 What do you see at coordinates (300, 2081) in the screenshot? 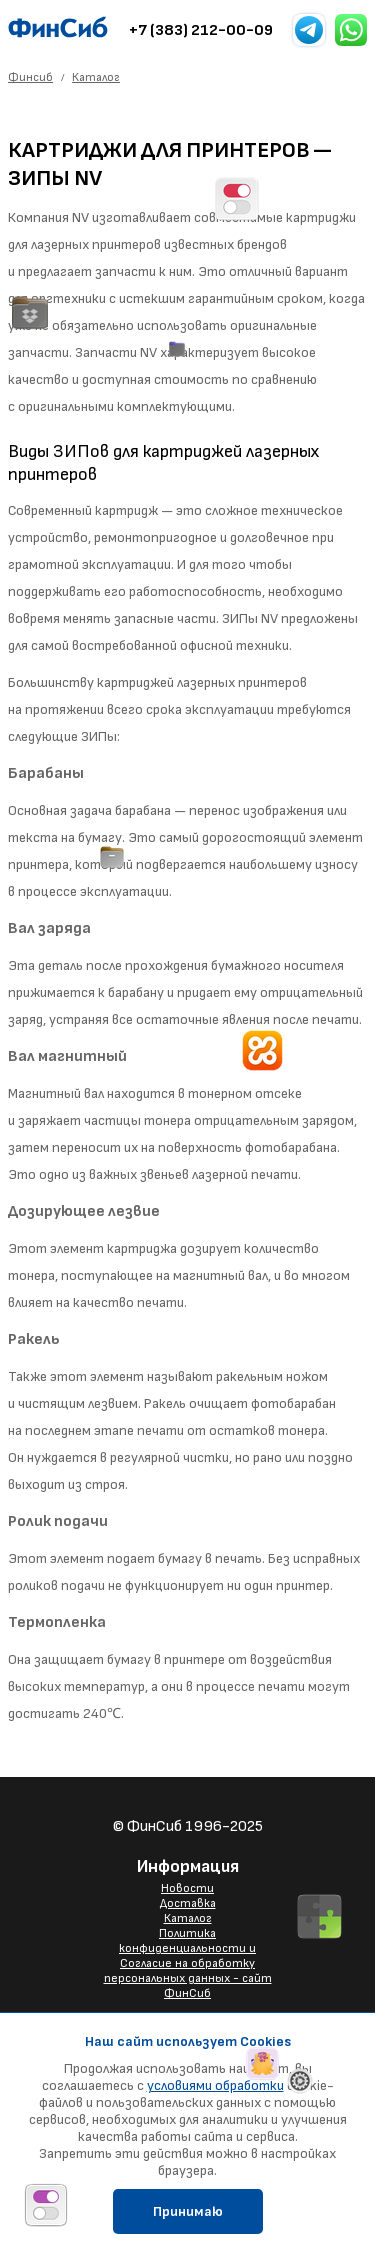
I see `open system settings` at bounding box center [300, 2081].